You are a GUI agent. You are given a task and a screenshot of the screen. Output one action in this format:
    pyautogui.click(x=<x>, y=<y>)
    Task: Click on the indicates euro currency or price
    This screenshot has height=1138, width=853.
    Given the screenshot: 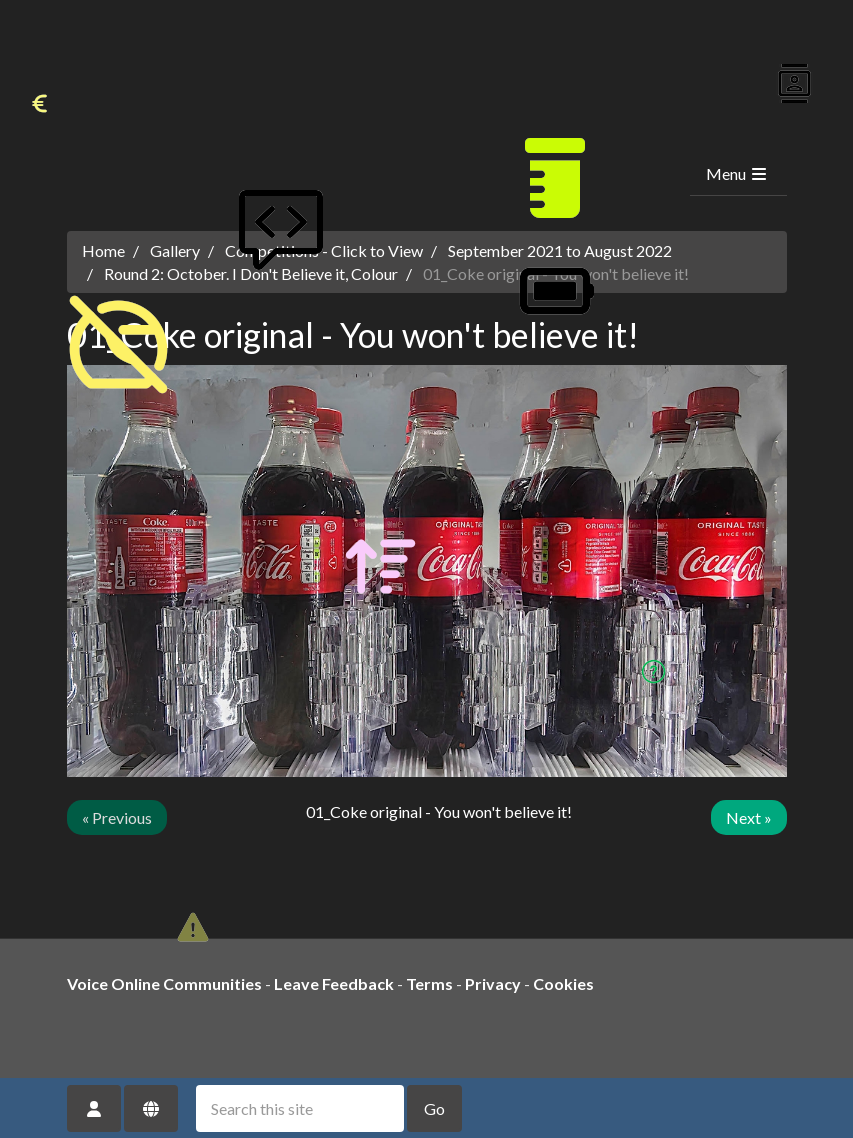 What is the action you would take?
    pyautogui.click(x=40, y=103)
    